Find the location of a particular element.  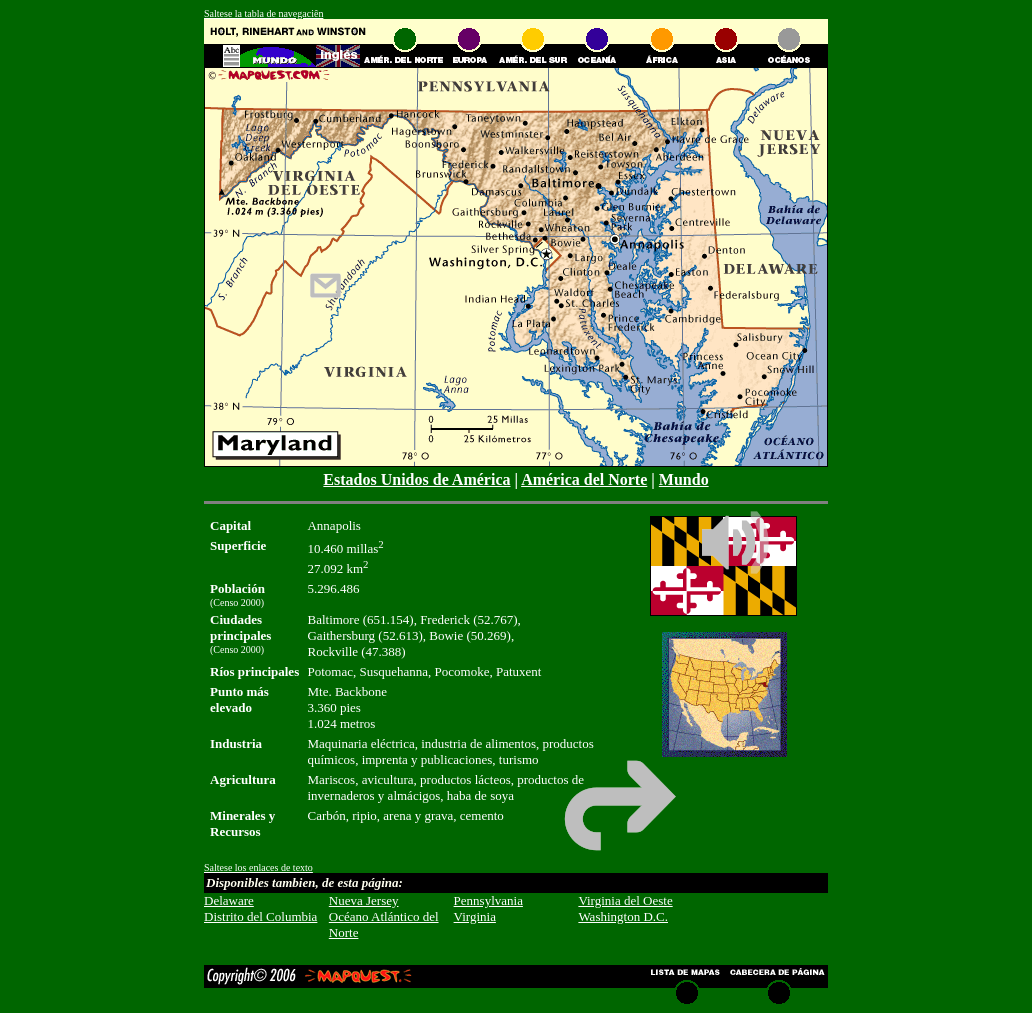

indicates unread email in your inbox is located at coordinates (325, 284).